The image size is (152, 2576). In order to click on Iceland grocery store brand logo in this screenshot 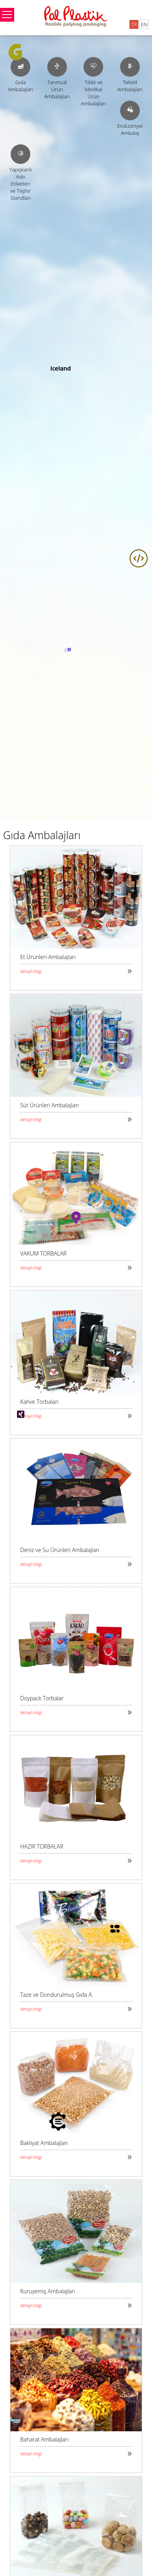, I will do `click(61, 368)`.